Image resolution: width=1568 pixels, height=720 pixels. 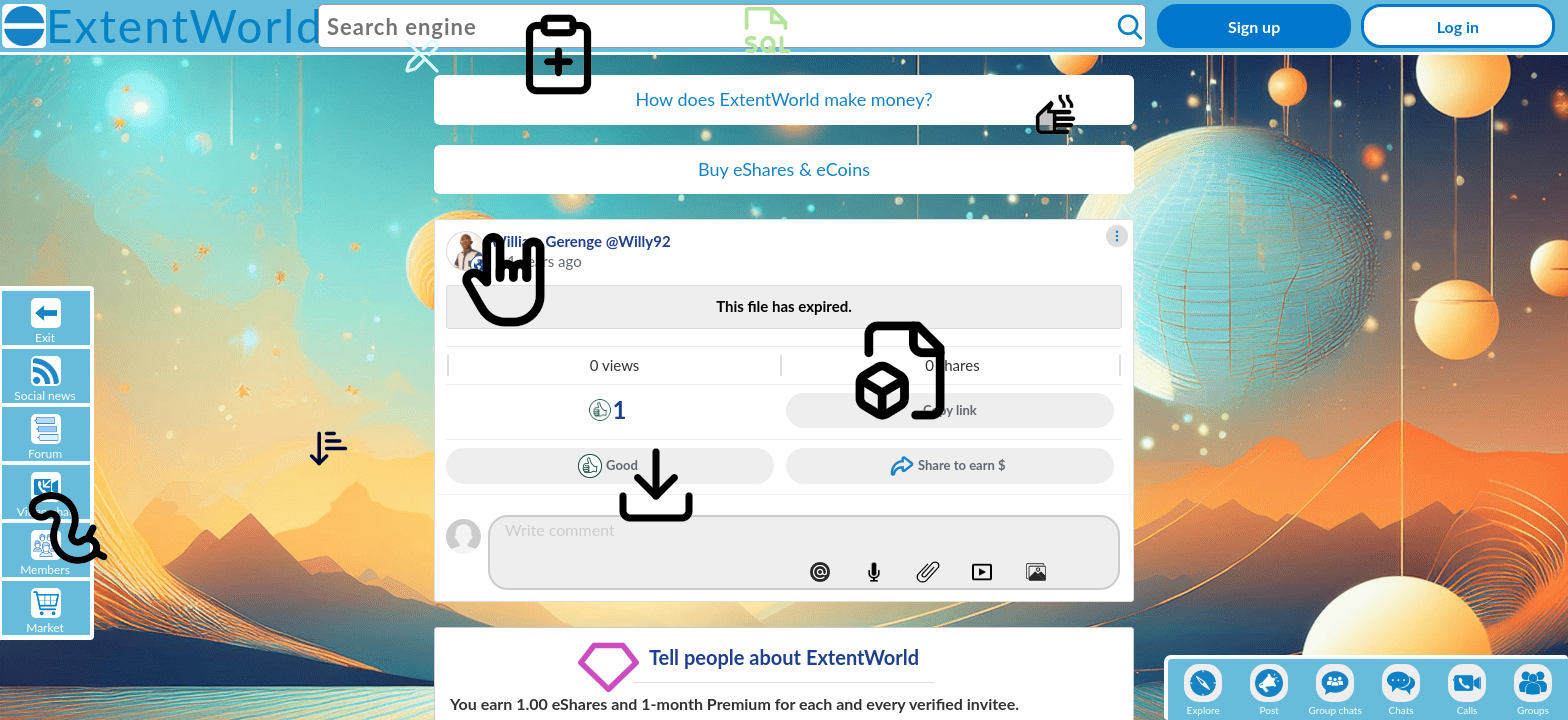 I want to click on indicates editing is disabled, so click(x=422, y=56).